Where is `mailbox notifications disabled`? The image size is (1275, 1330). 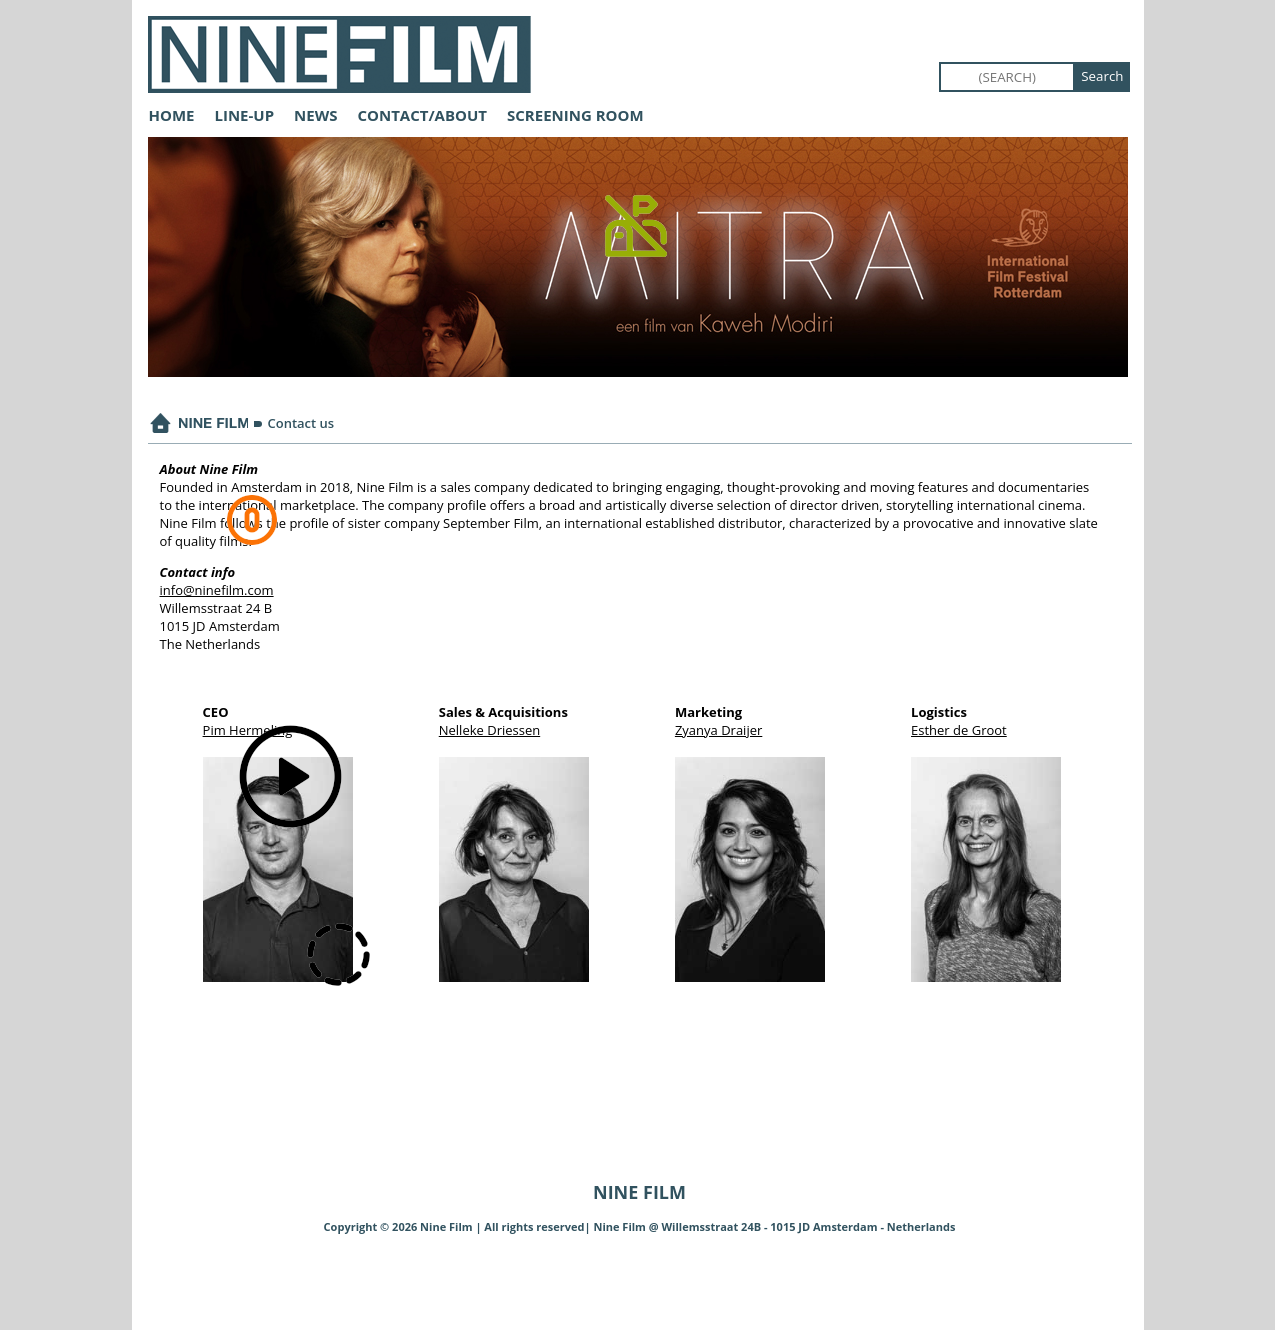 mailbox notifications disabled is located at coordinates (636, 226).